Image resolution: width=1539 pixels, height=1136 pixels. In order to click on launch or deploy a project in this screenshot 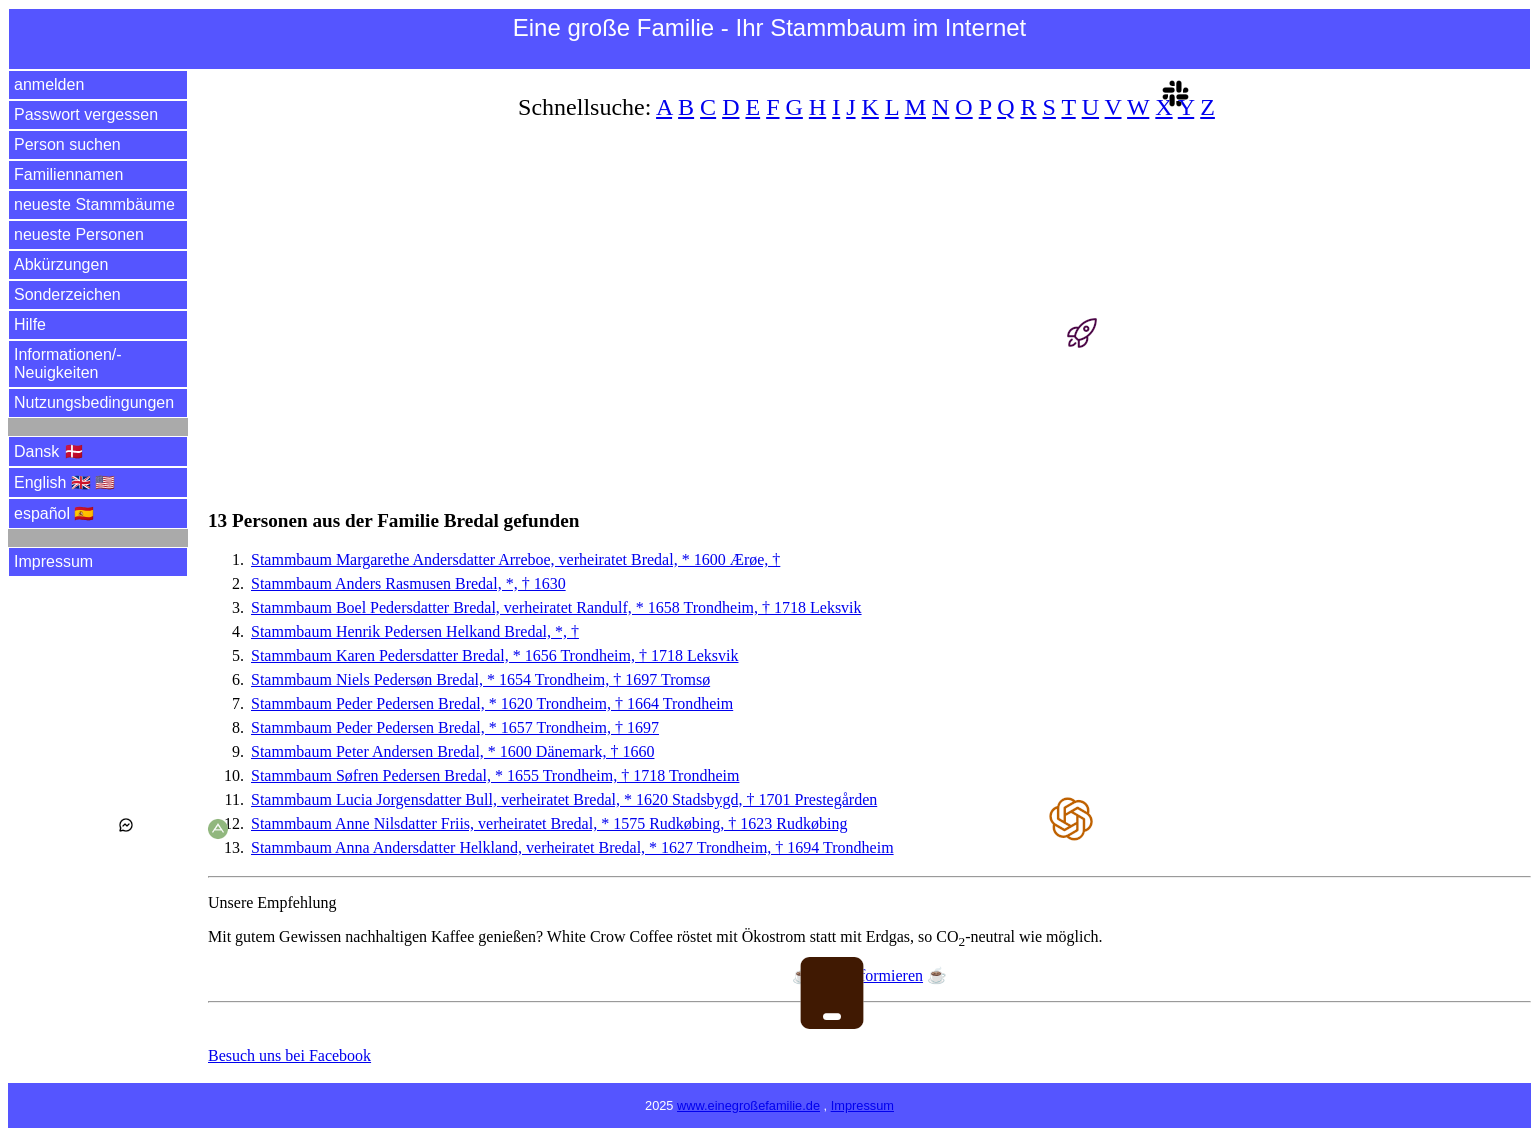, I will do `click(1082, 333)`.